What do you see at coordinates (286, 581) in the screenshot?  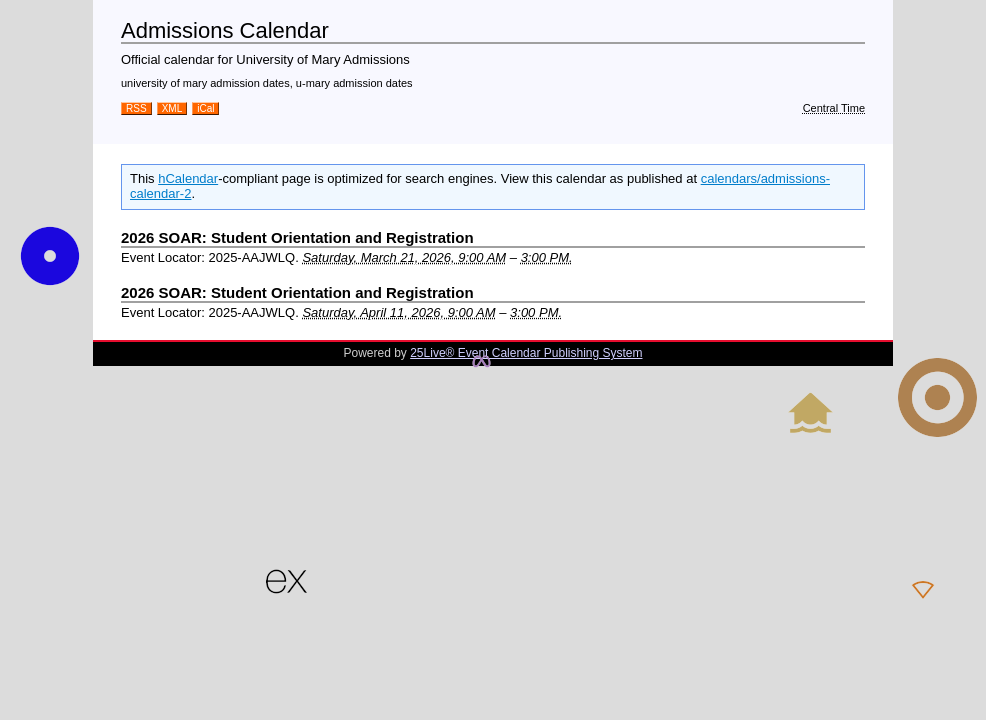 I see `express.js framework logo` at bounding box center [286, 581].